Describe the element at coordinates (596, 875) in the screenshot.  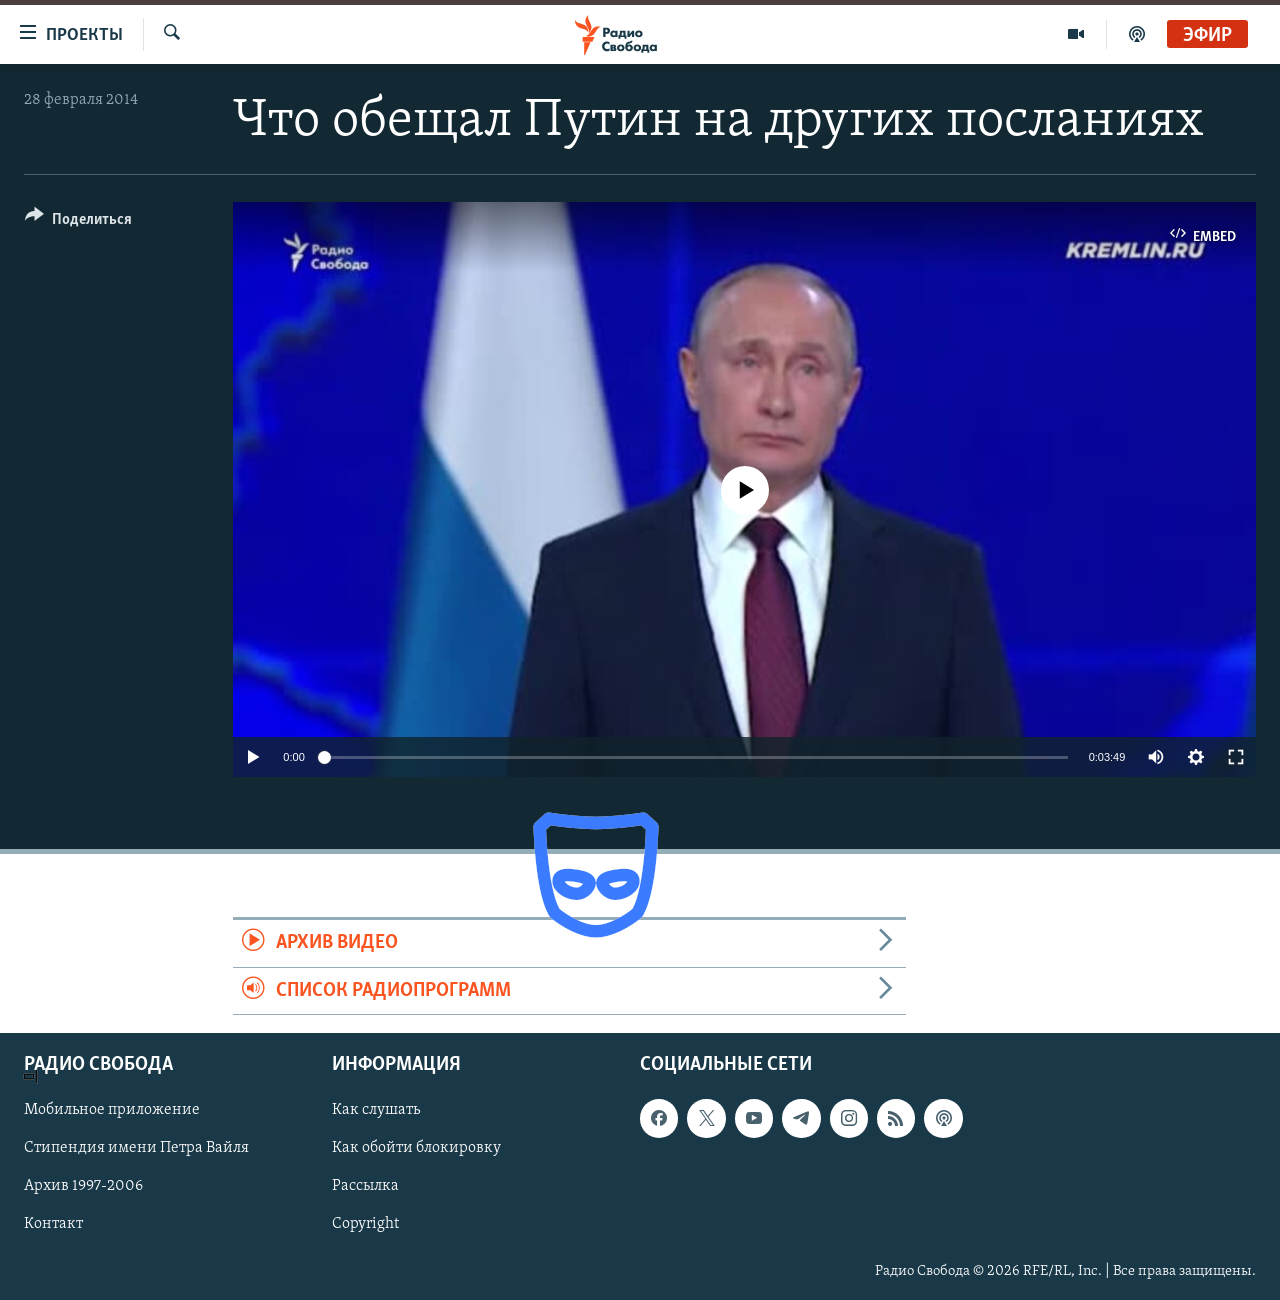
I see `open the Grindr app` at that location.